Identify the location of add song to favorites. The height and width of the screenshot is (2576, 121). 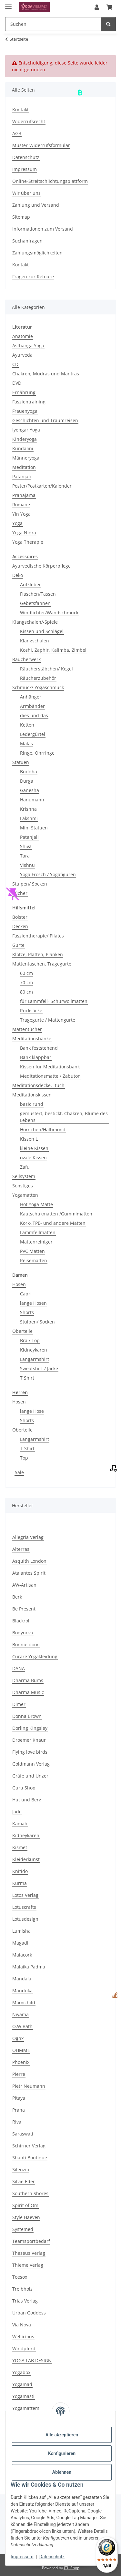
(113, 1468).